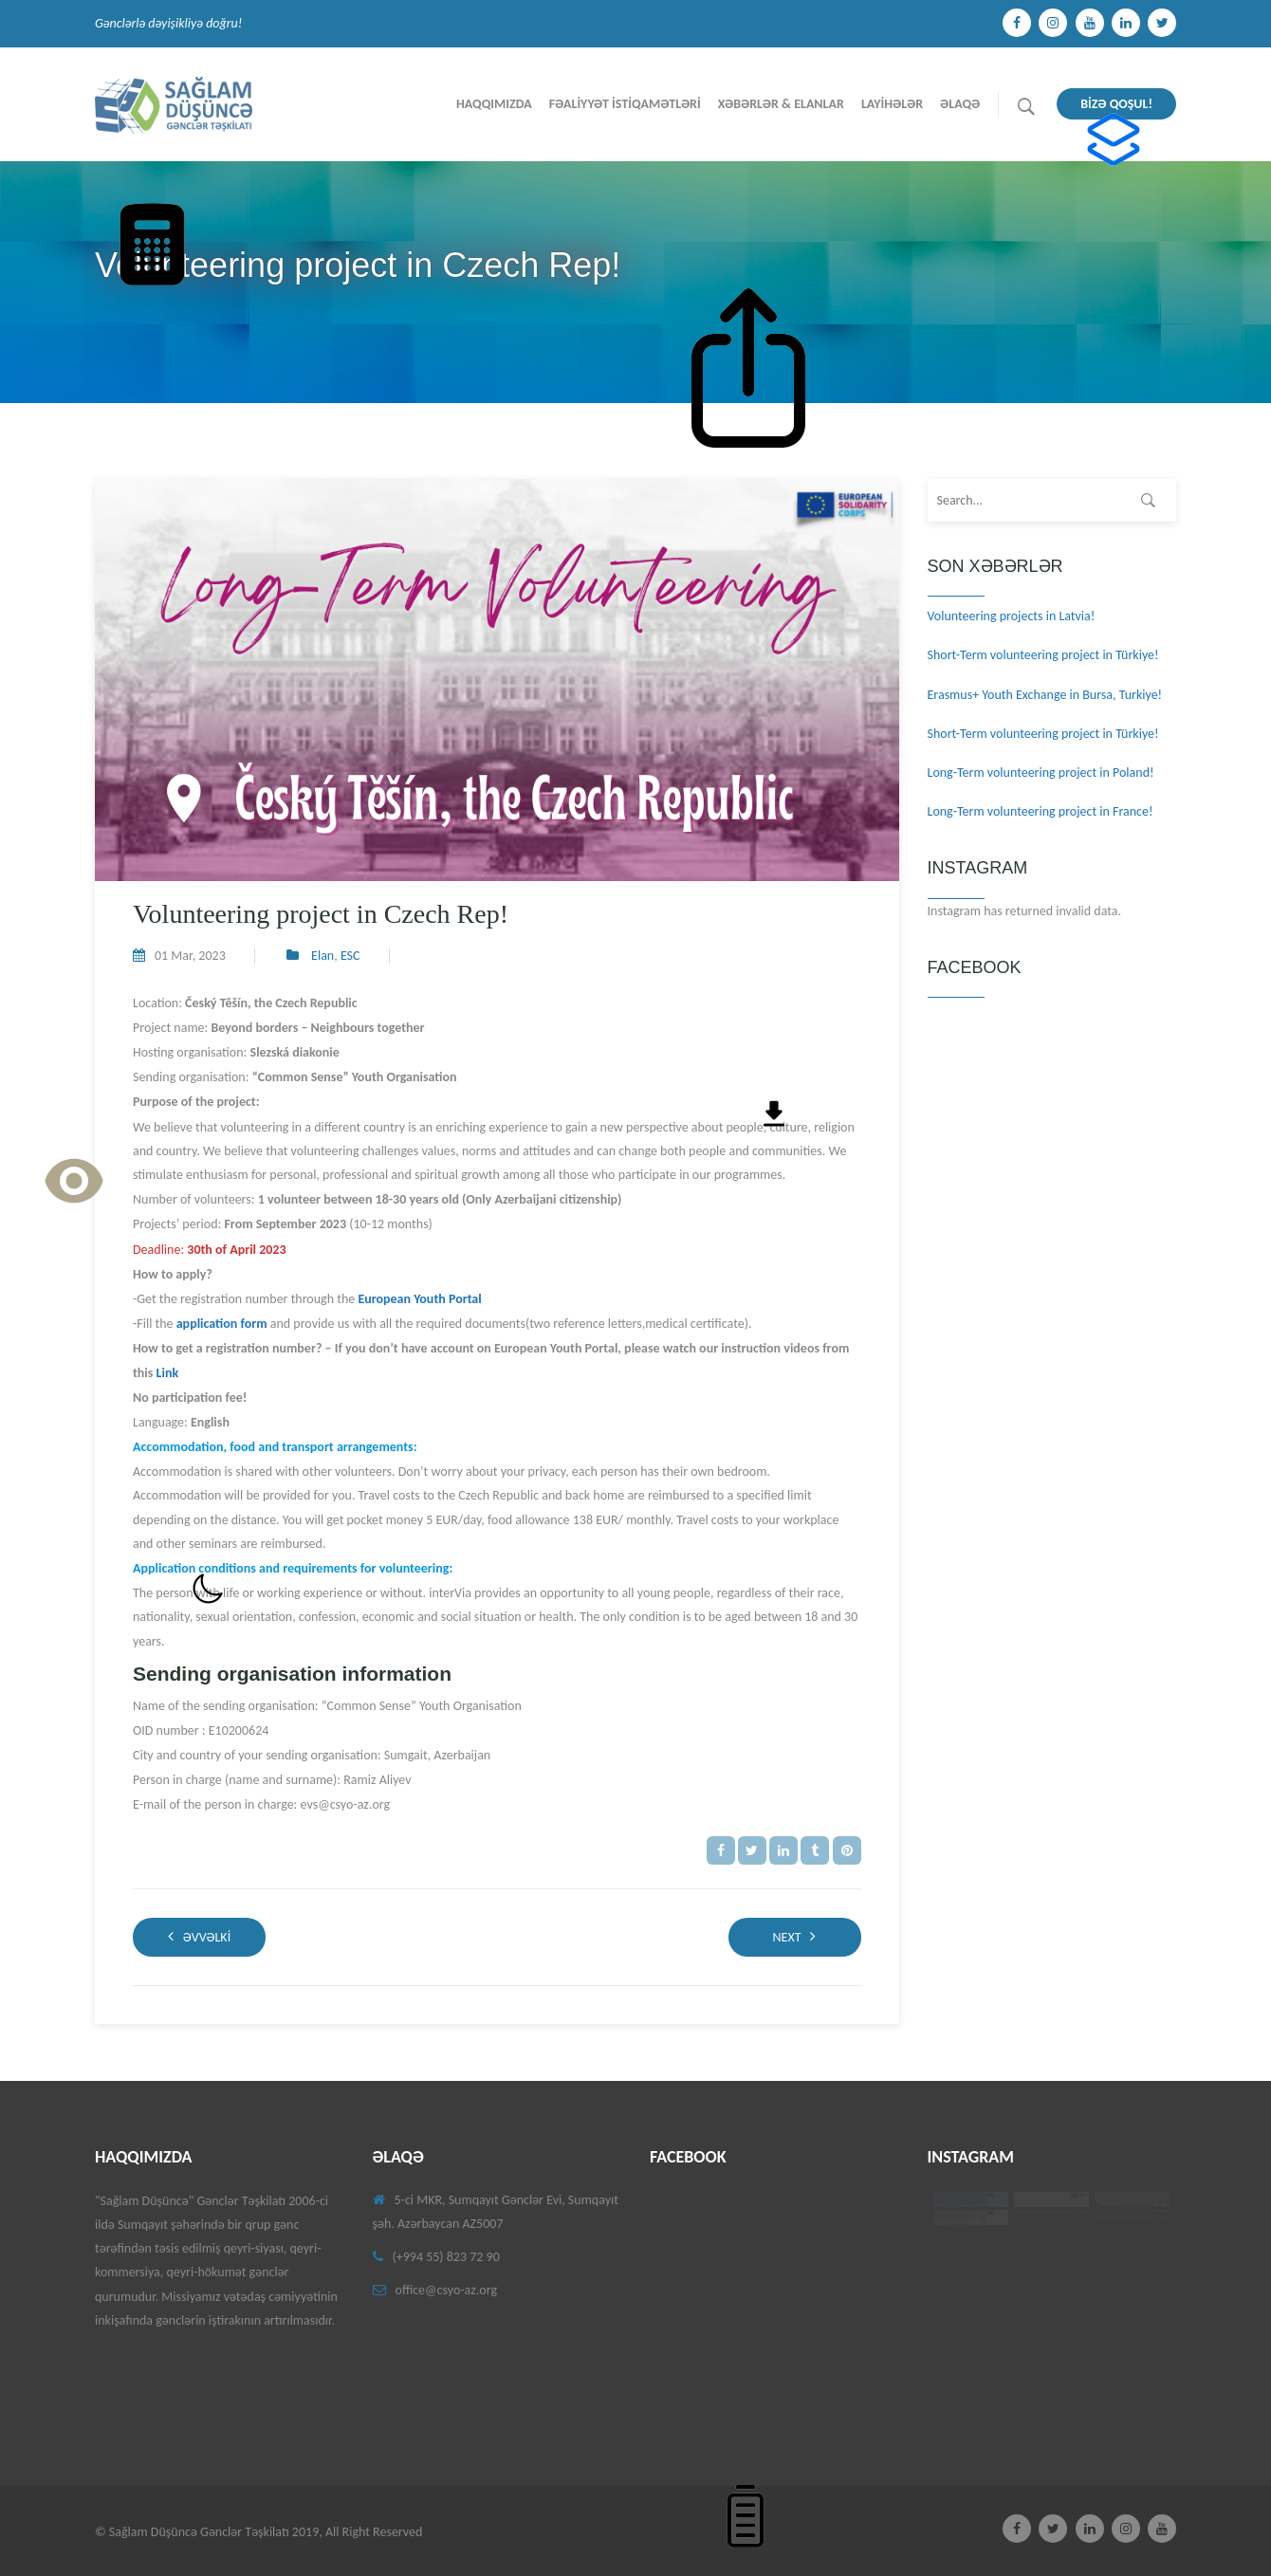  Describe the element at coordinates (774, 1114) in the screenshot. I see `download a file or content` at that location.